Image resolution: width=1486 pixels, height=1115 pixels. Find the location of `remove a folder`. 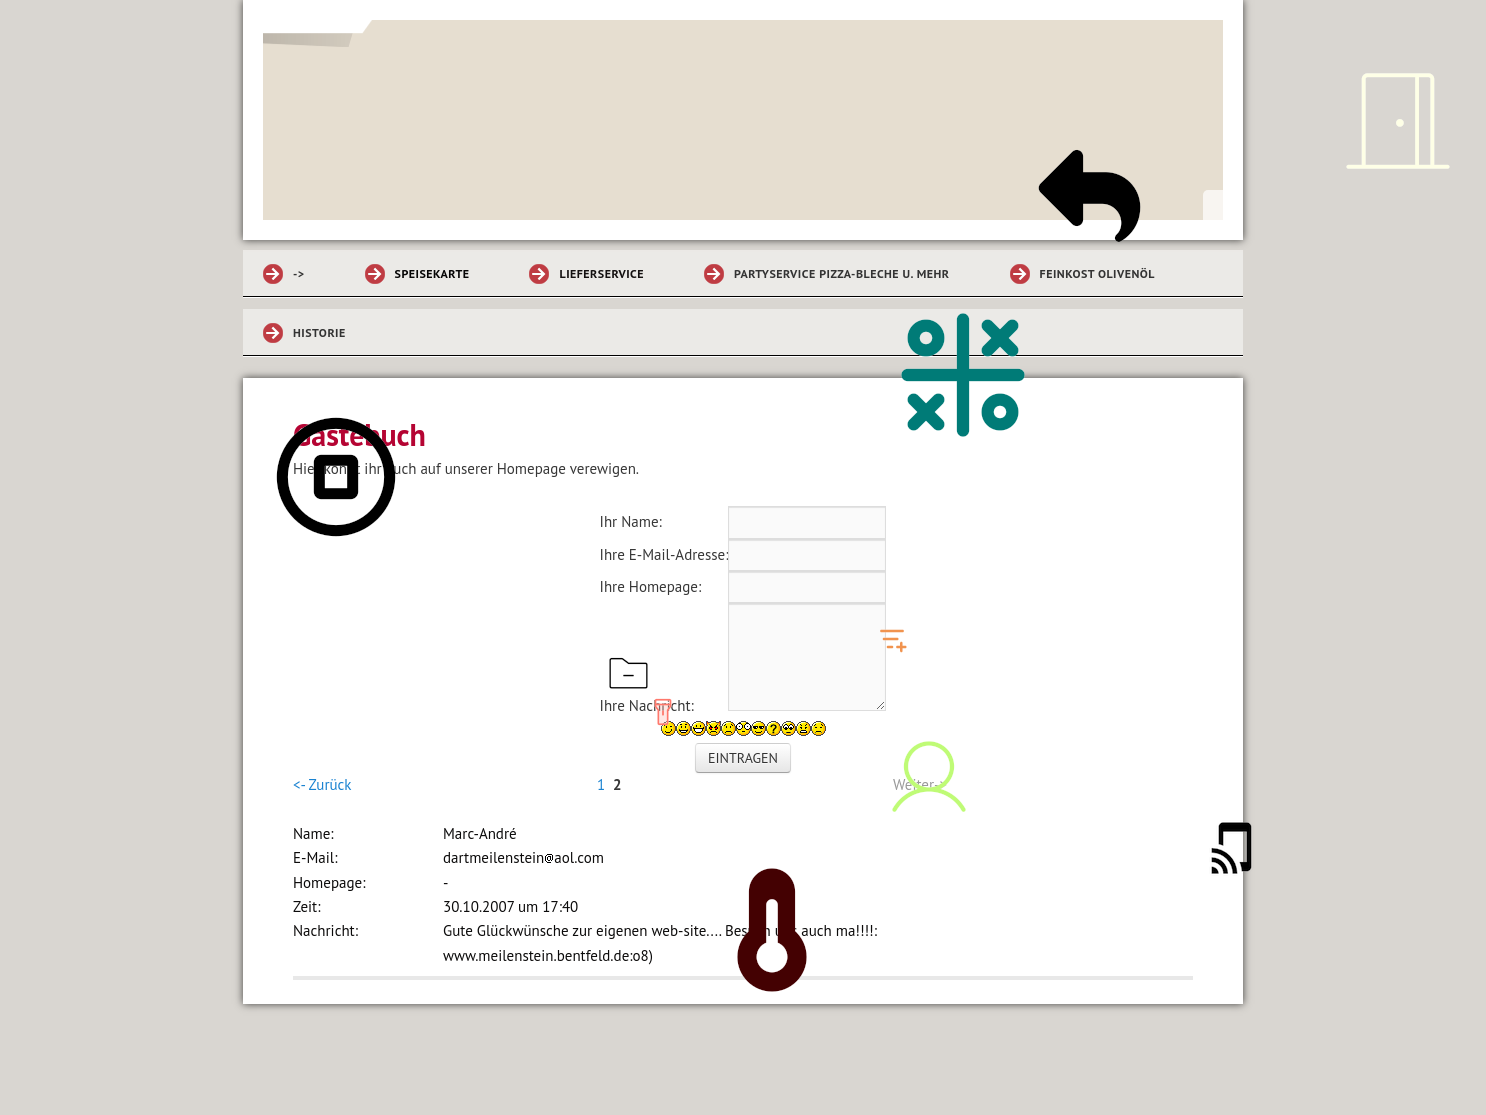

remove a folder is located at coordinates (628, 672).